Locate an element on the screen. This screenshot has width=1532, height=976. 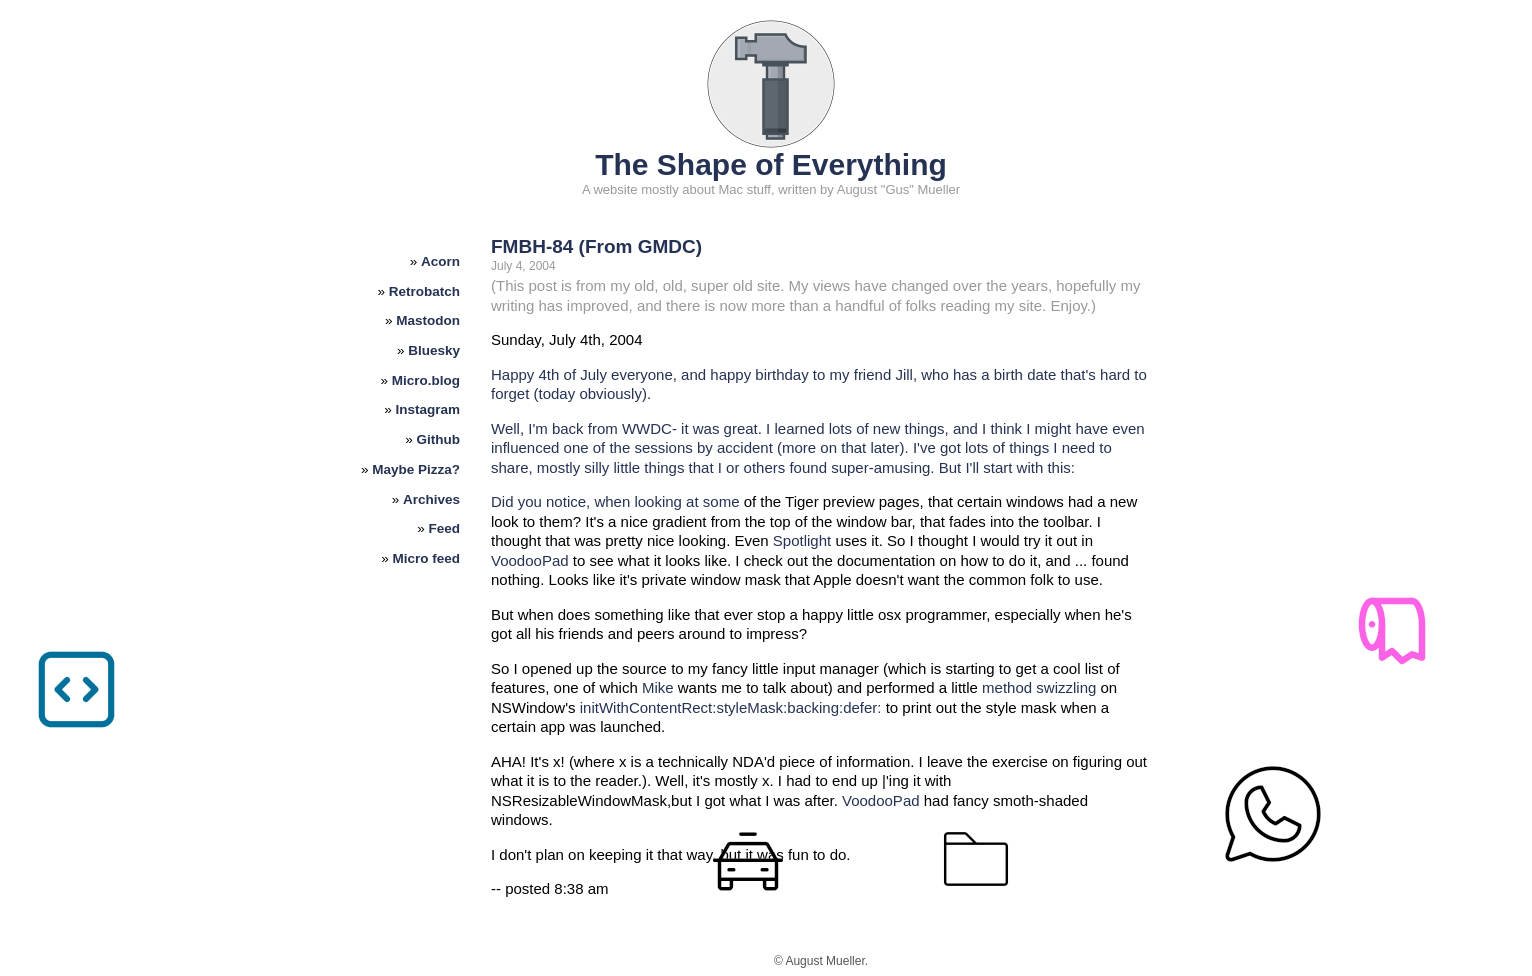
contact or locate emergency services is located at coordinates (748, 865).